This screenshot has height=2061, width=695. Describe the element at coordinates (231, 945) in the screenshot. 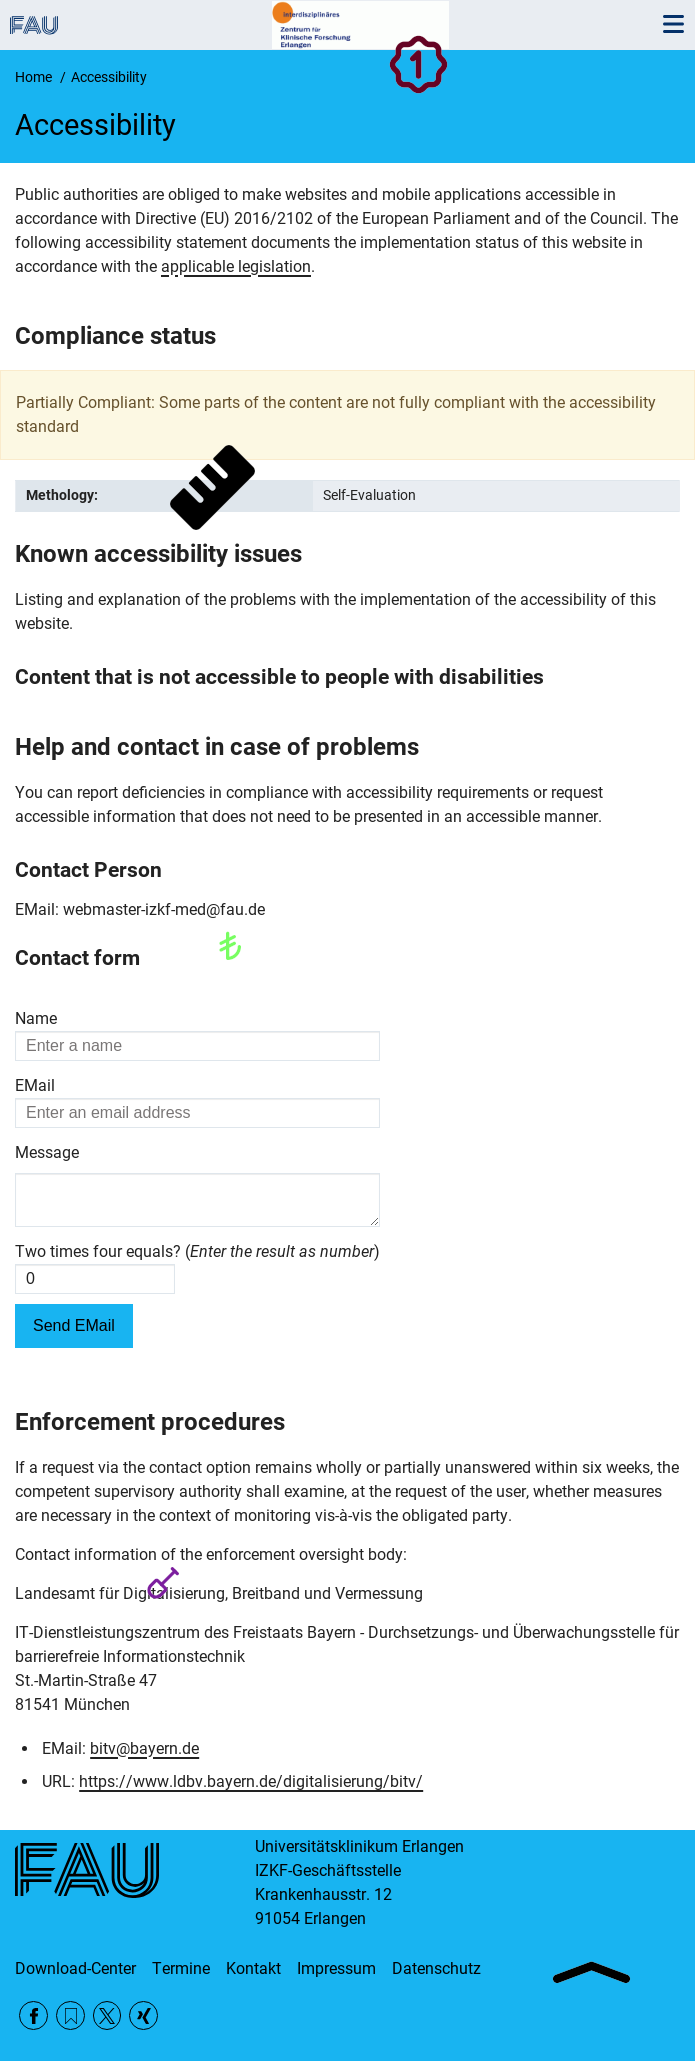

I see `indicates Turkish lira currency` at that location.